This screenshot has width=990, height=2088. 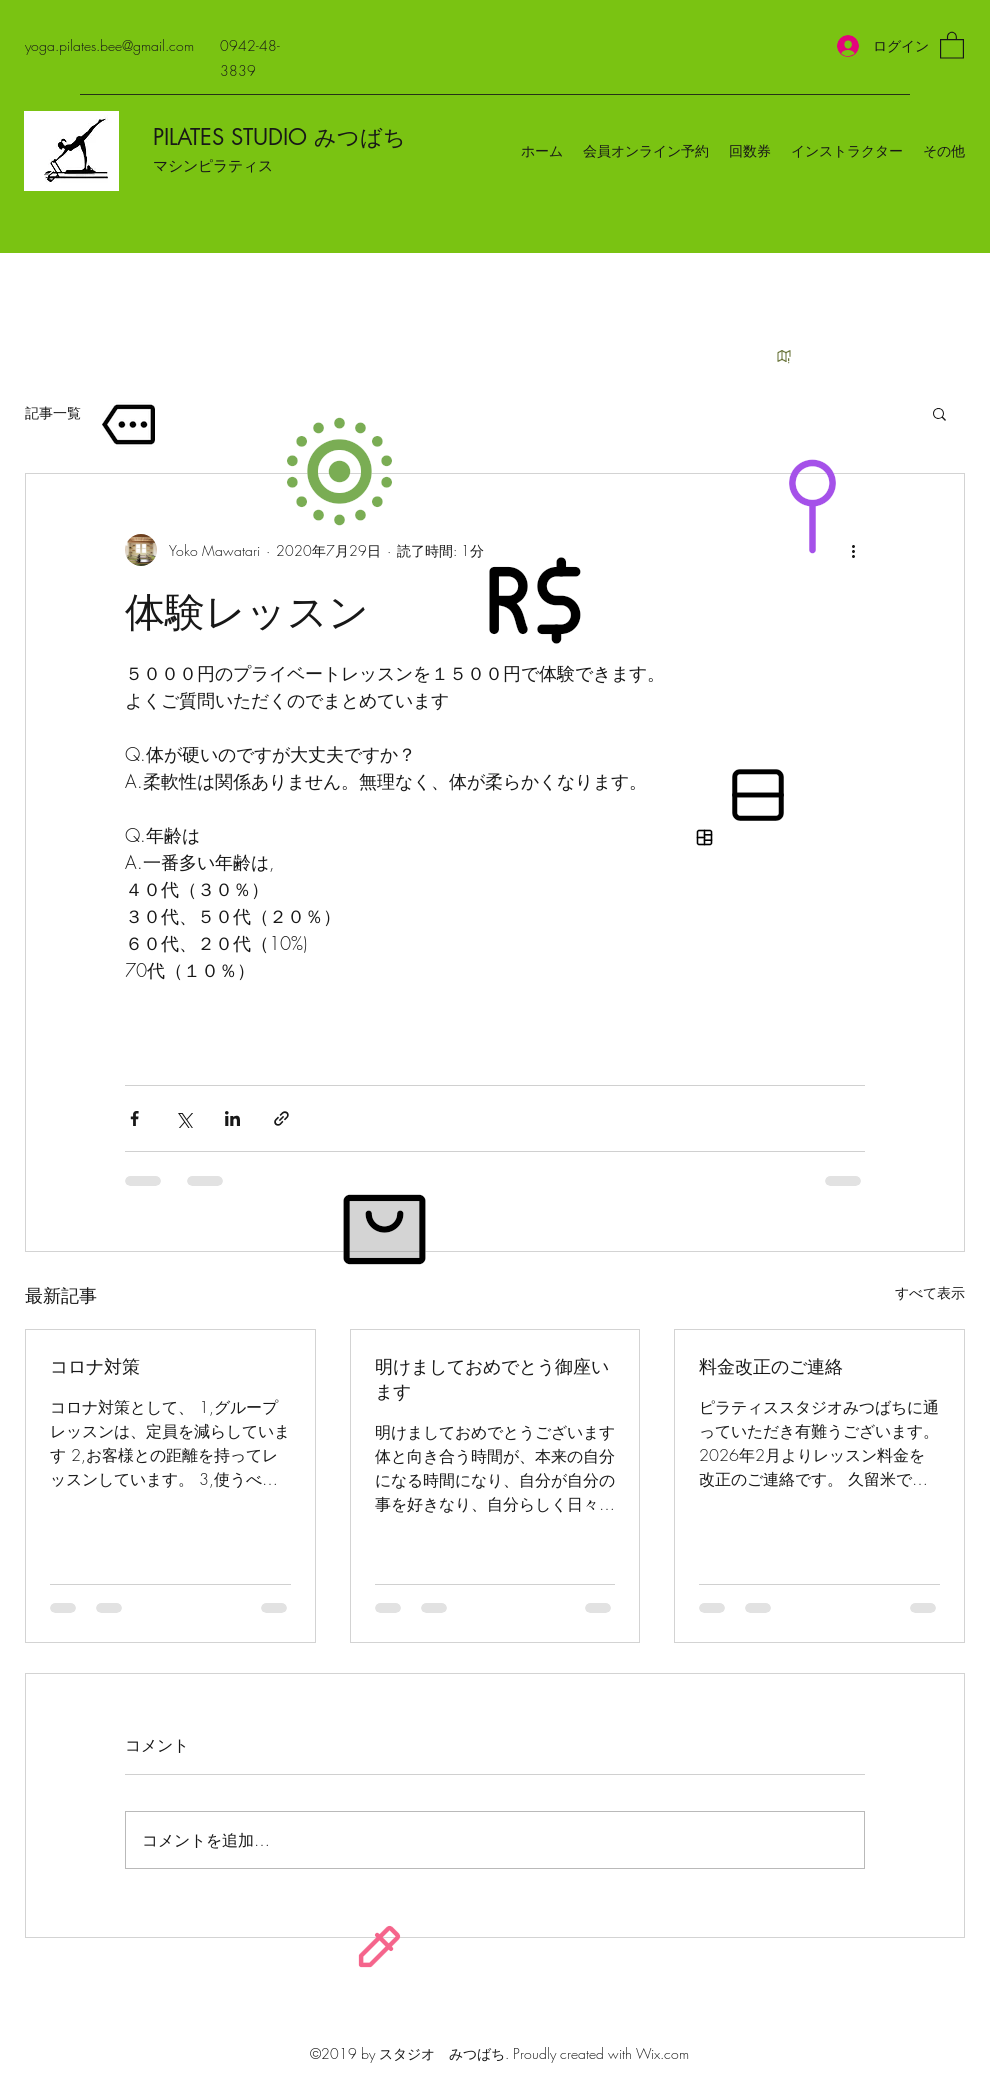 What do you see at coordinates (379, 1946) in the screenshot?
I see `select a color from the canvas` at bounding box center [379, 1946].